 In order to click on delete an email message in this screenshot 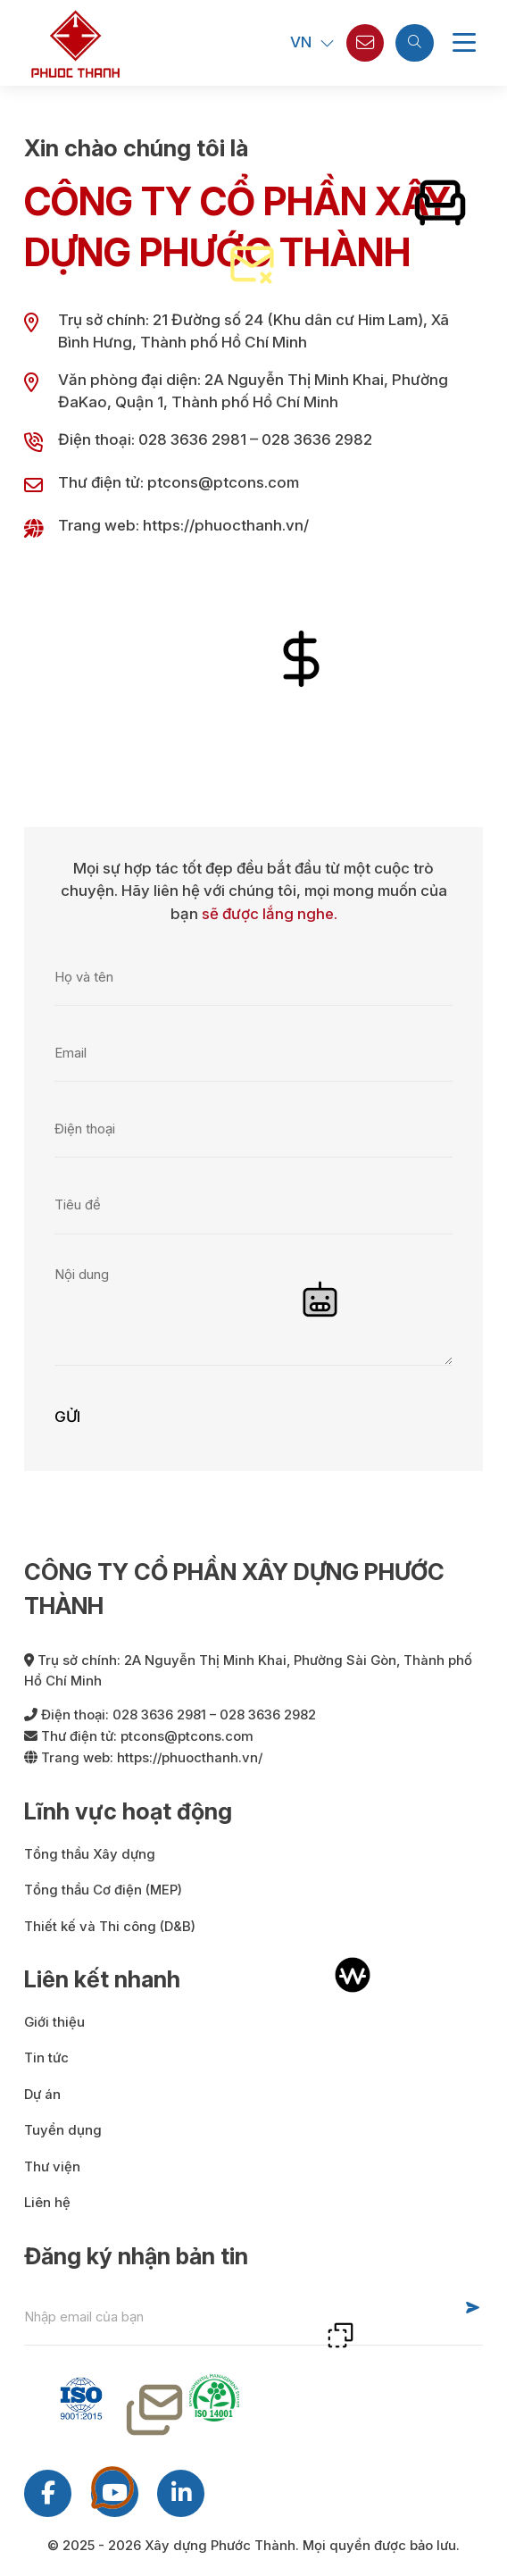, I will do `click(252, 263)`.